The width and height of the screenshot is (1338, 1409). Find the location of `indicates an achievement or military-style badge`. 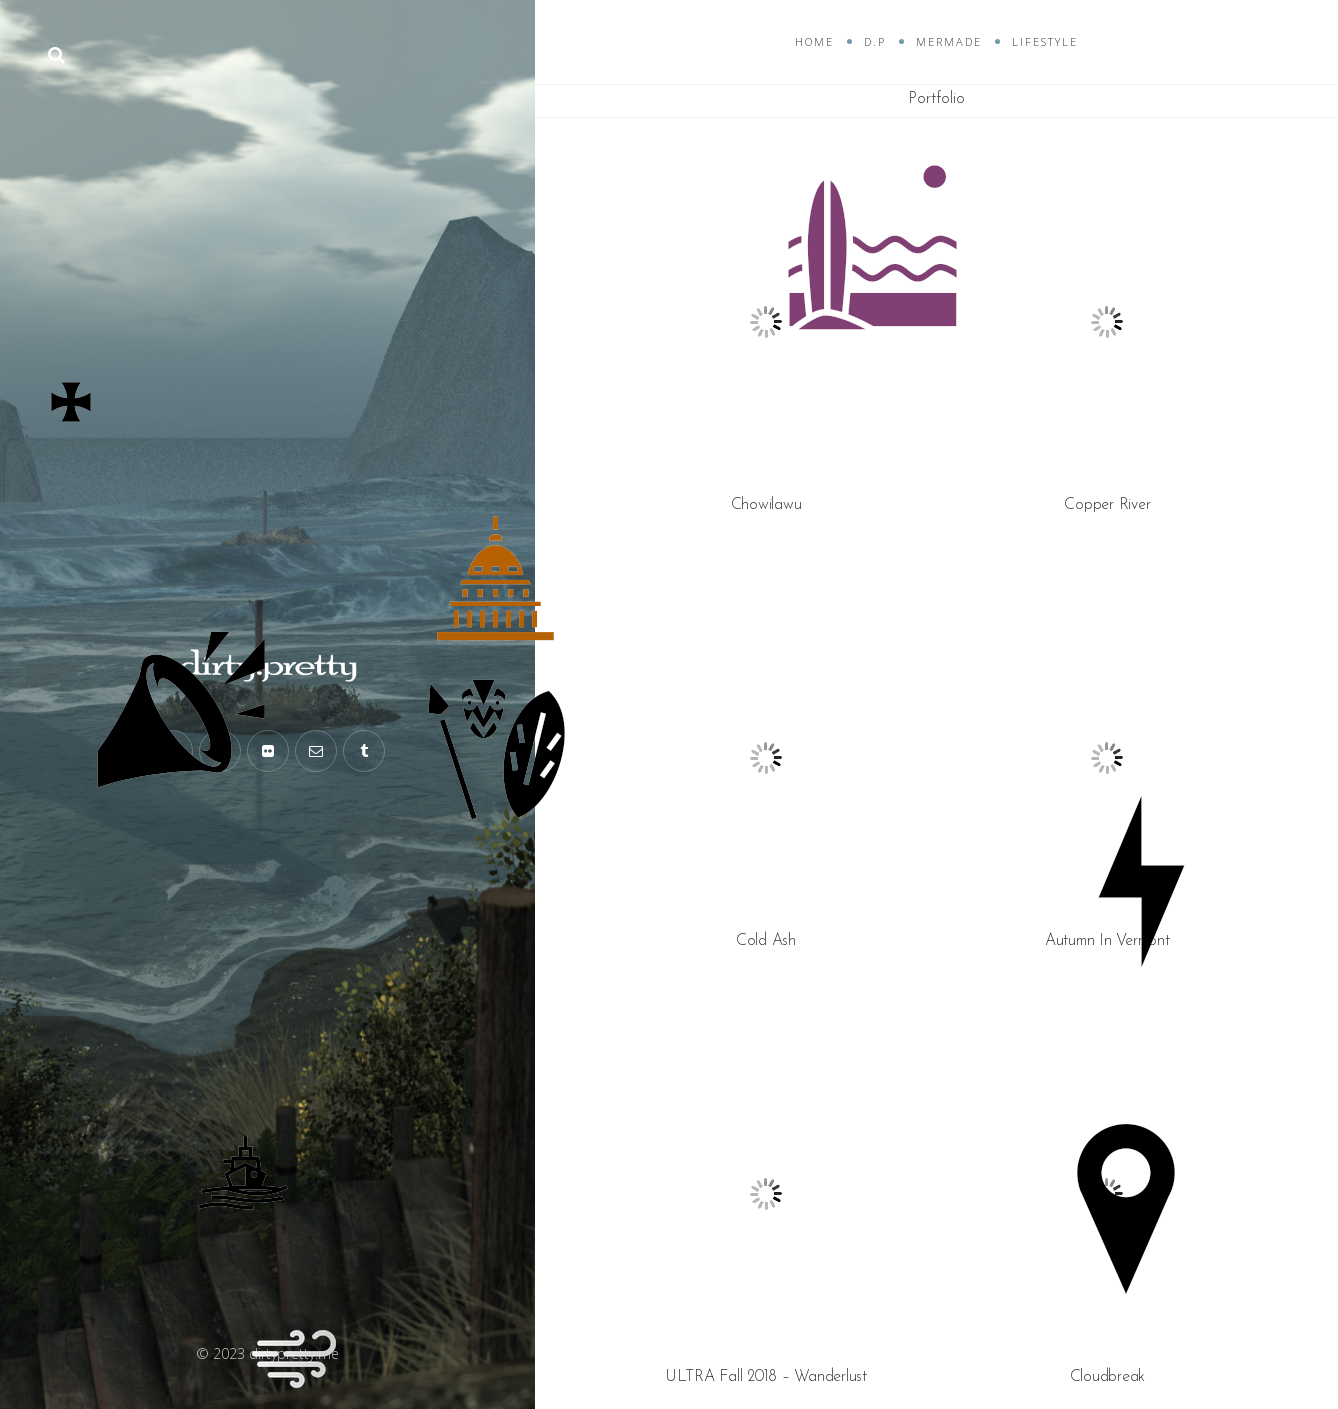

indicates an achievement or military-style badge is located at coordinates (71, 402).